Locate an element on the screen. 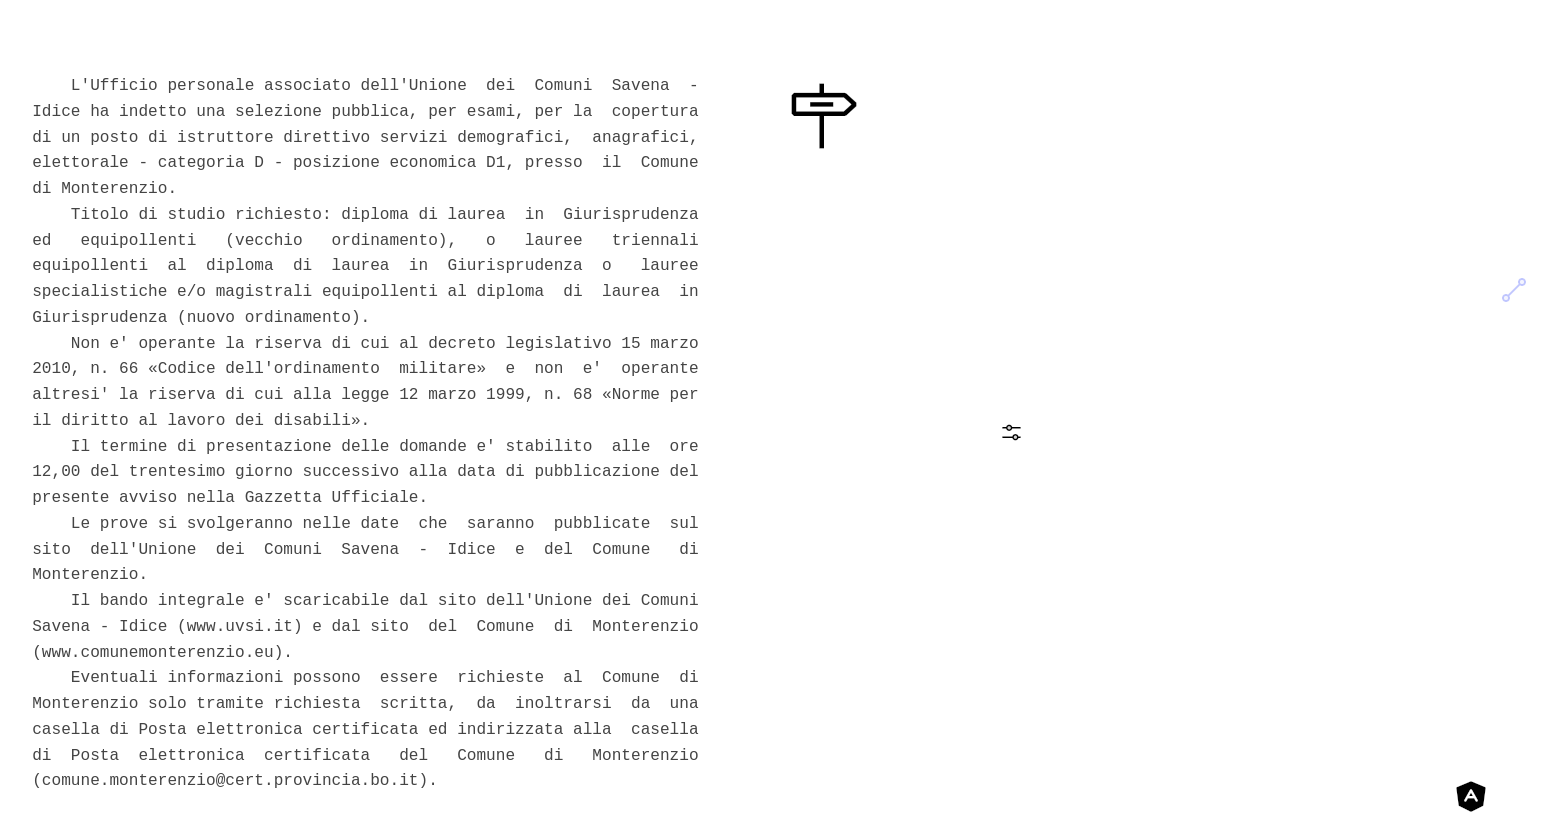 This screenshot has width=1541, height=837. draw a line between two points is located at coordinates (1514, 290).